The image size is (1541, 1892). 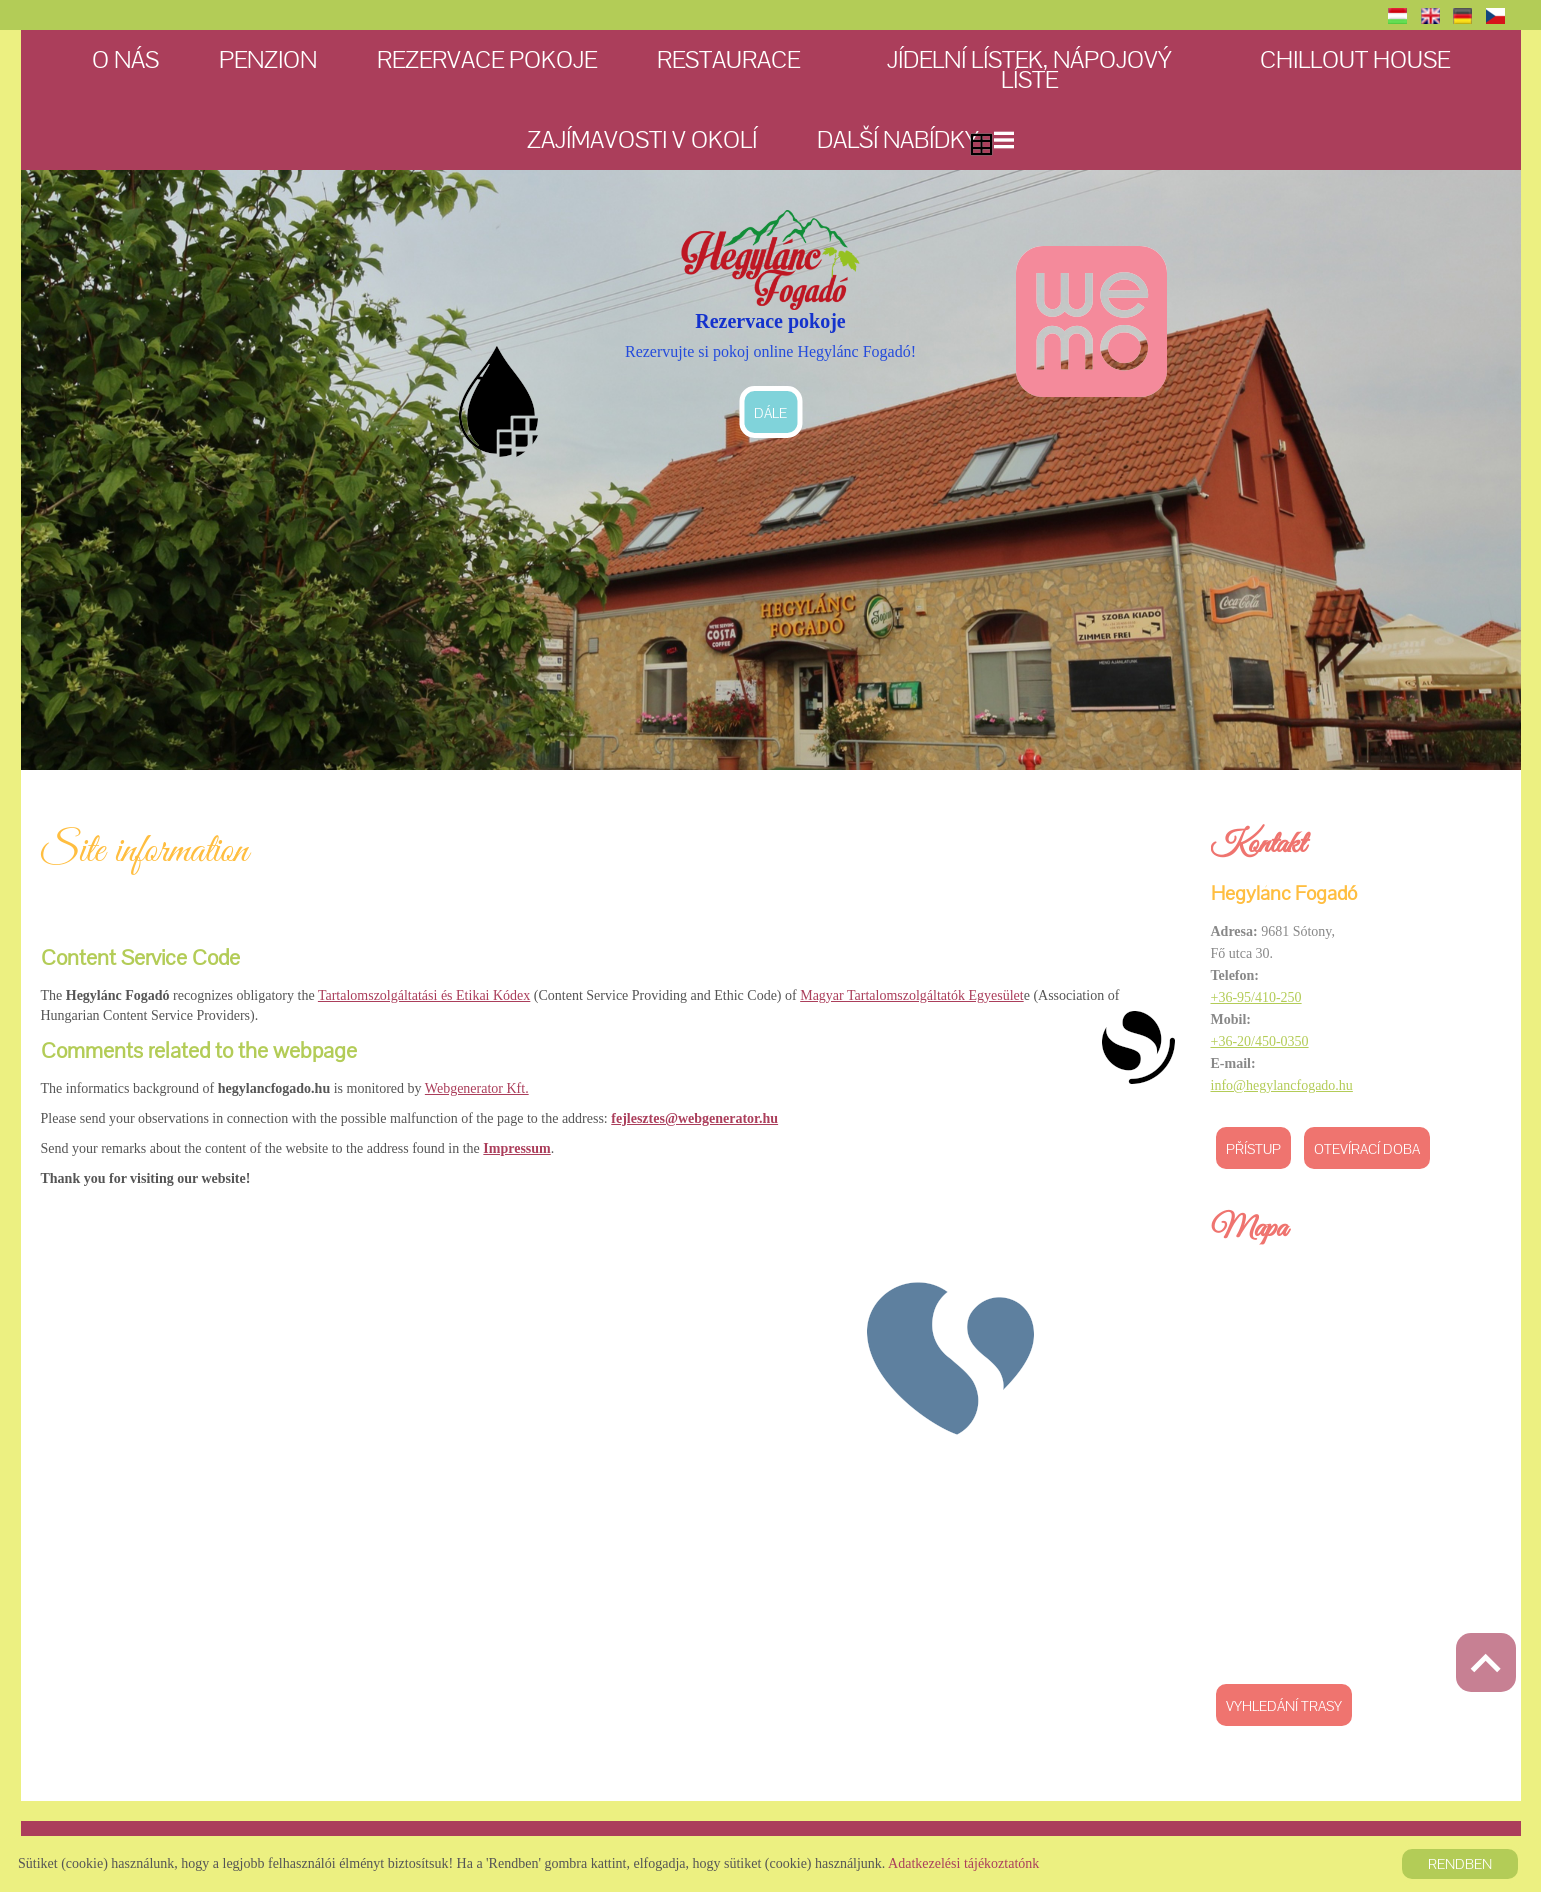 I want to click on visit the Soriana website or app, so click(x=950, y=1358).